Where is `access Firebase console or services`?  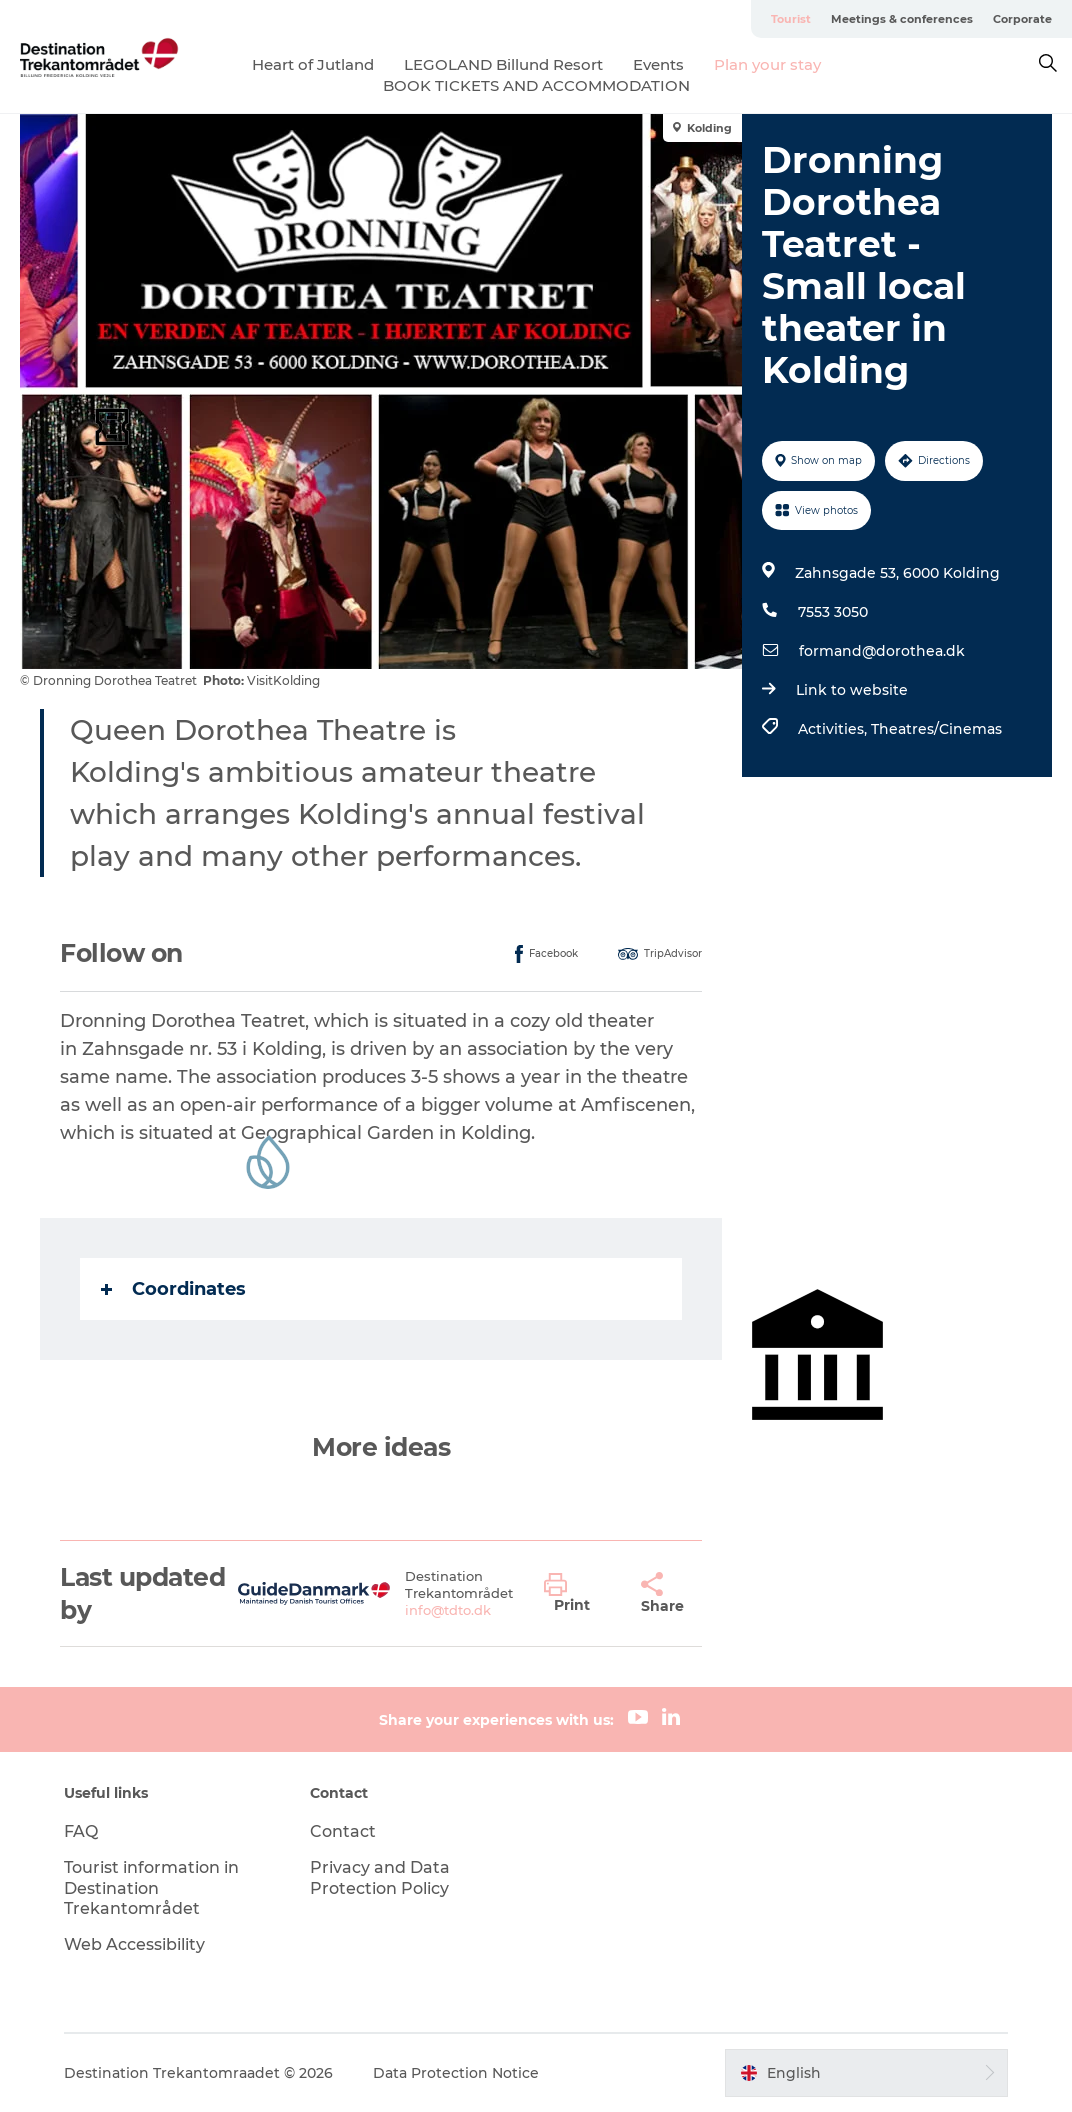 access Firebase console or services is located at coordinates (268, 1162).